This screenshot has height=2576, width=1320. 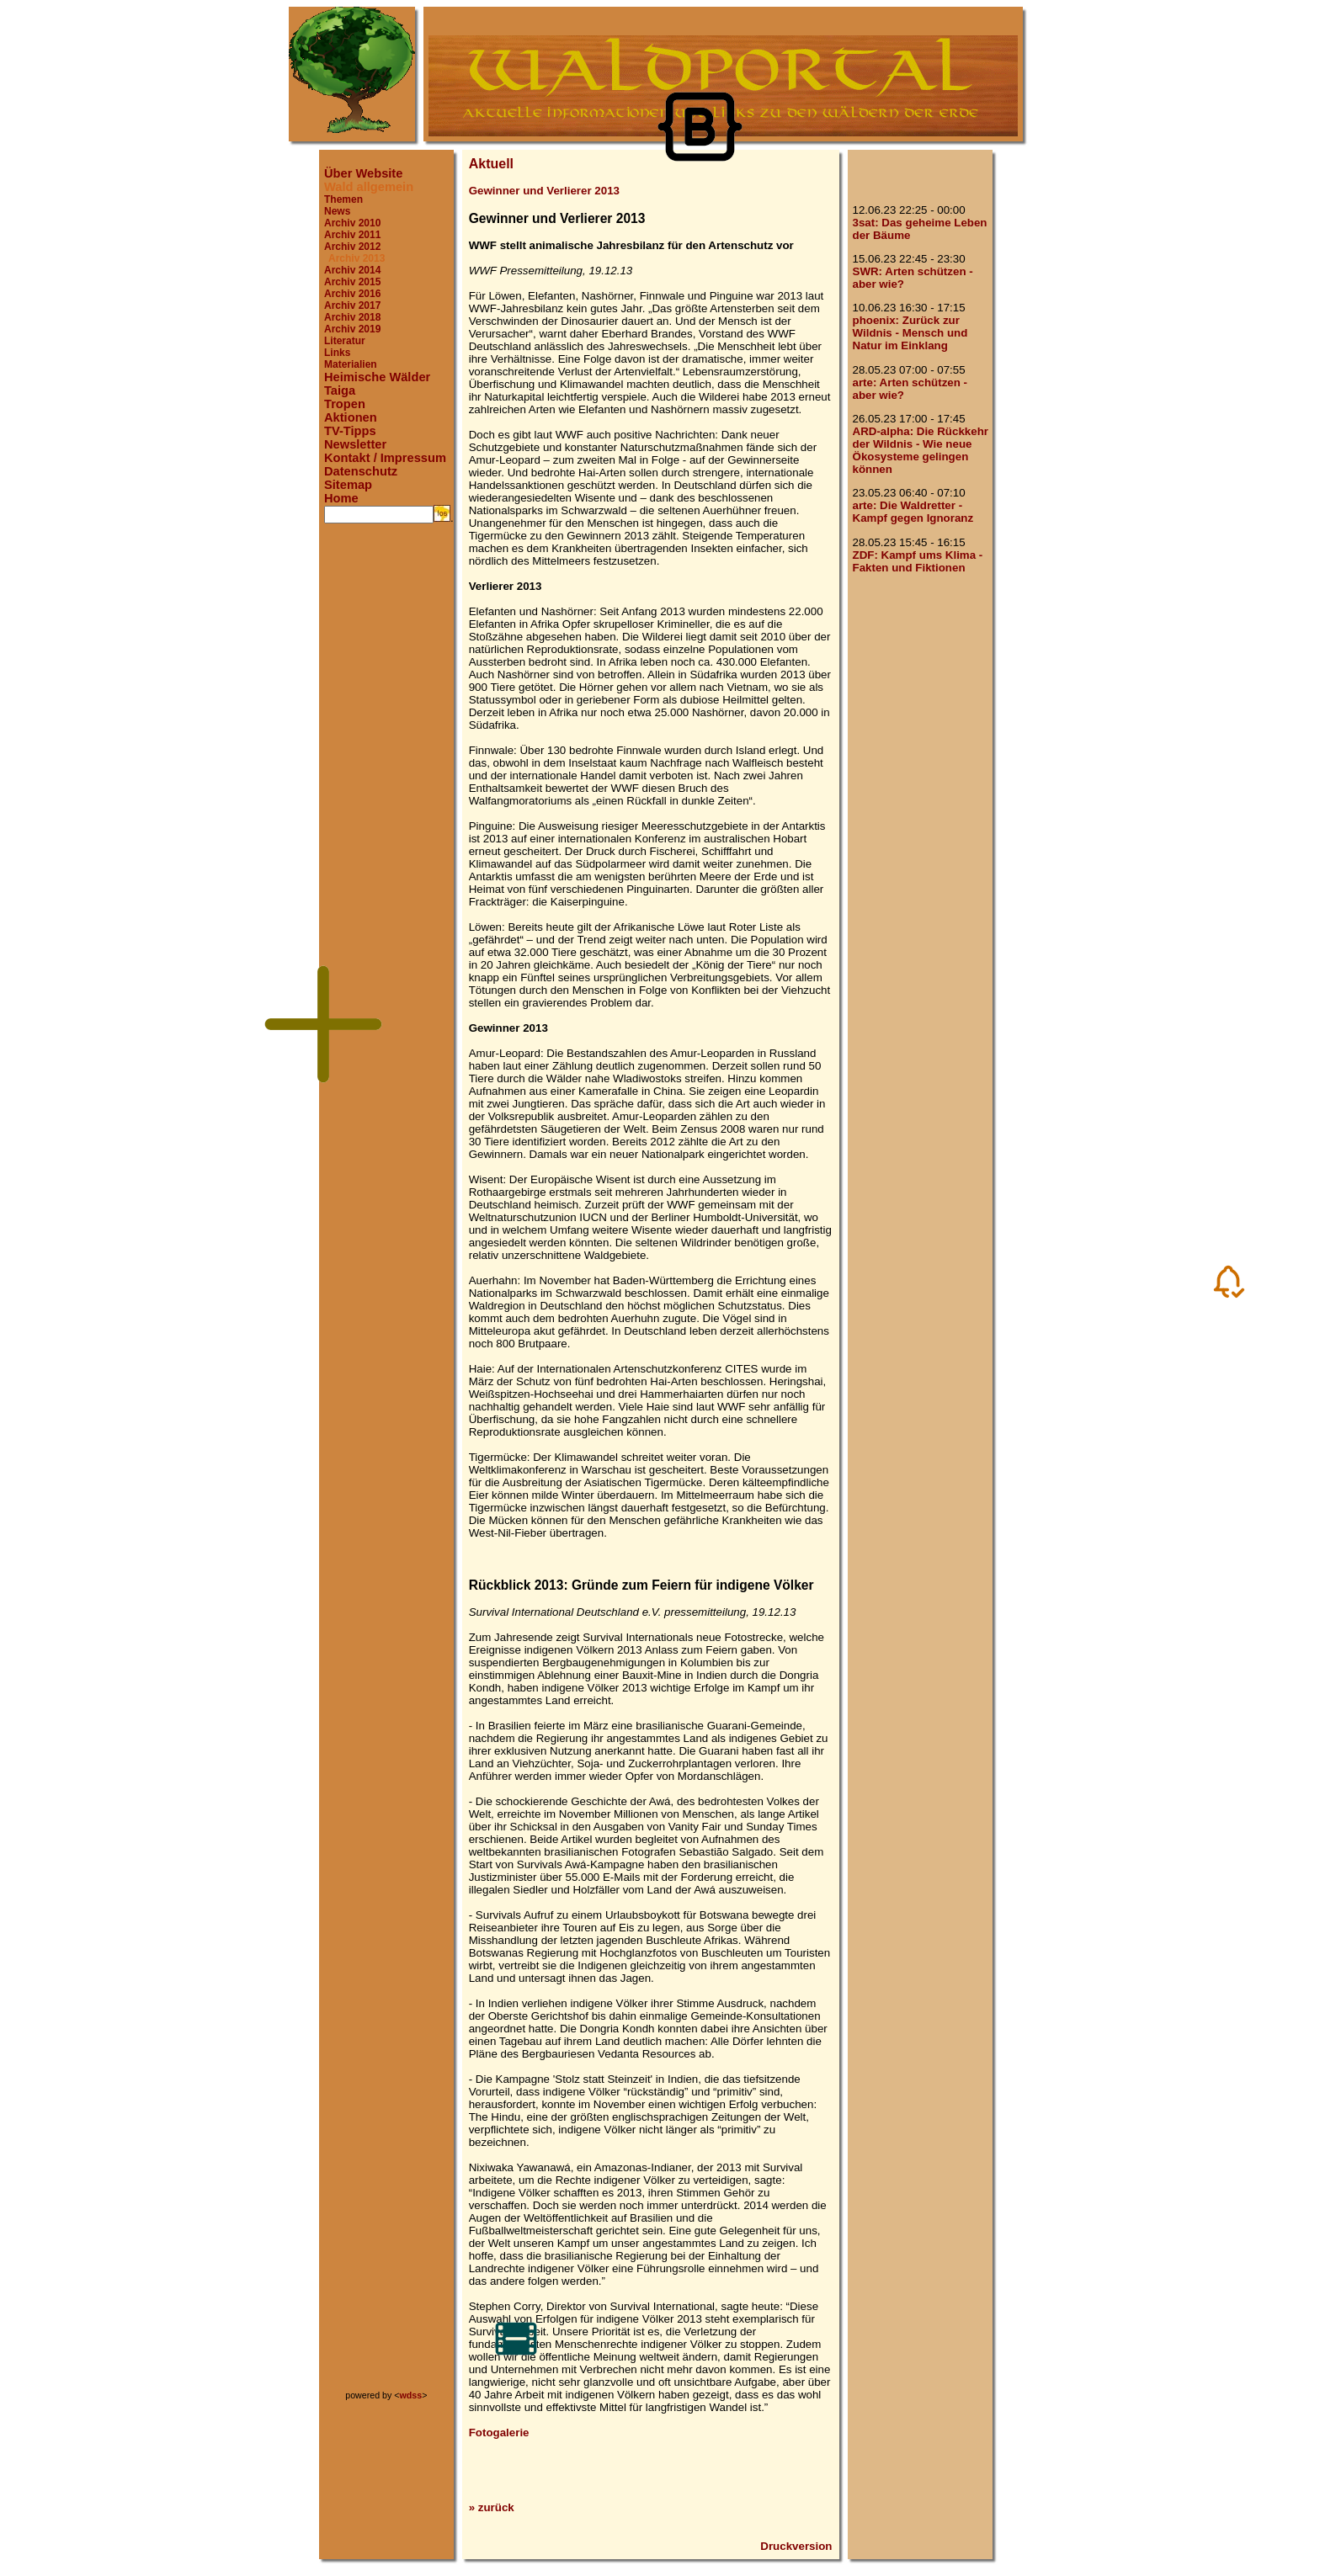 I want to click on add a new item, so click(x=323, y=1024).